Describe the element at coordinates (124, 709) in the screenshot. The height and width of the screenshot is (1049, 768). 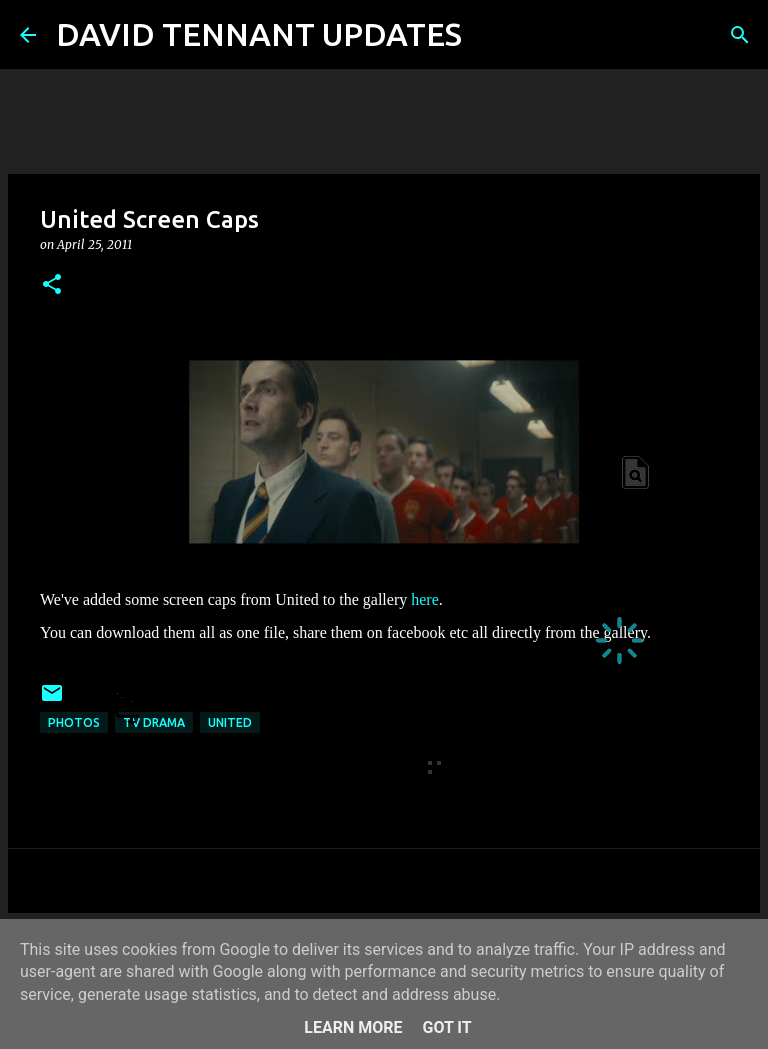
I see `transform or resize an image` at that location.